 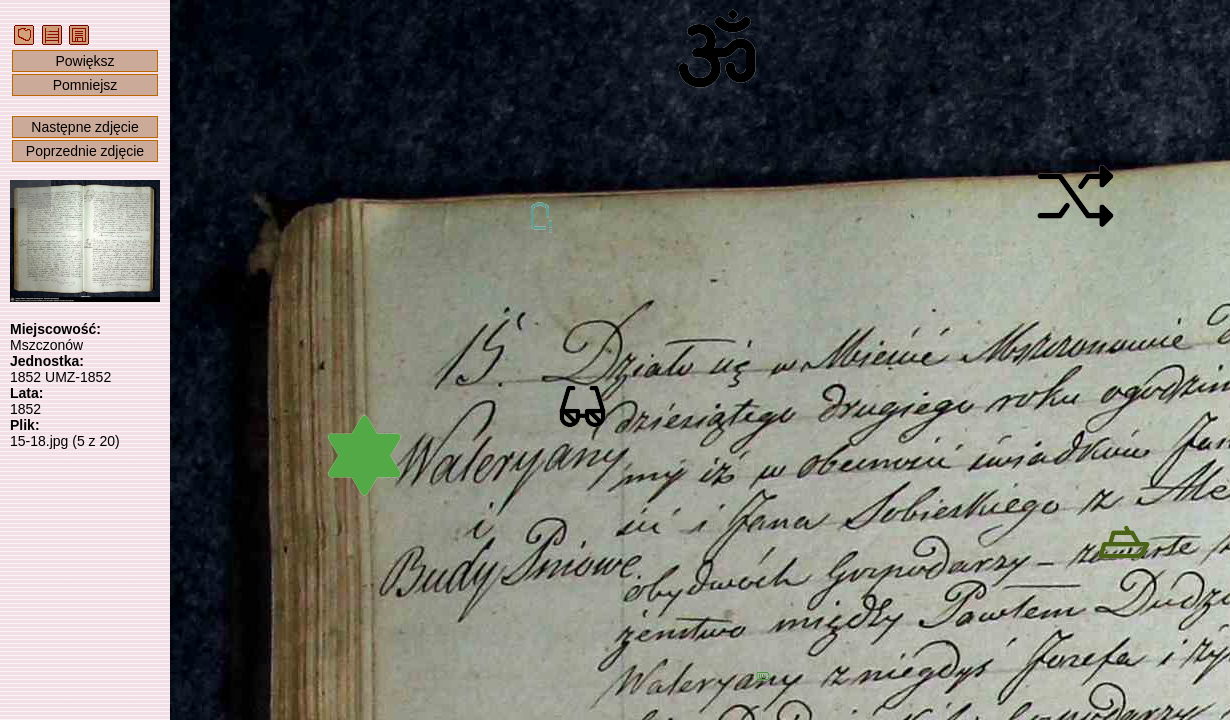 I want to click on indicates battery at 75% charge, so click(x=763, y=676).